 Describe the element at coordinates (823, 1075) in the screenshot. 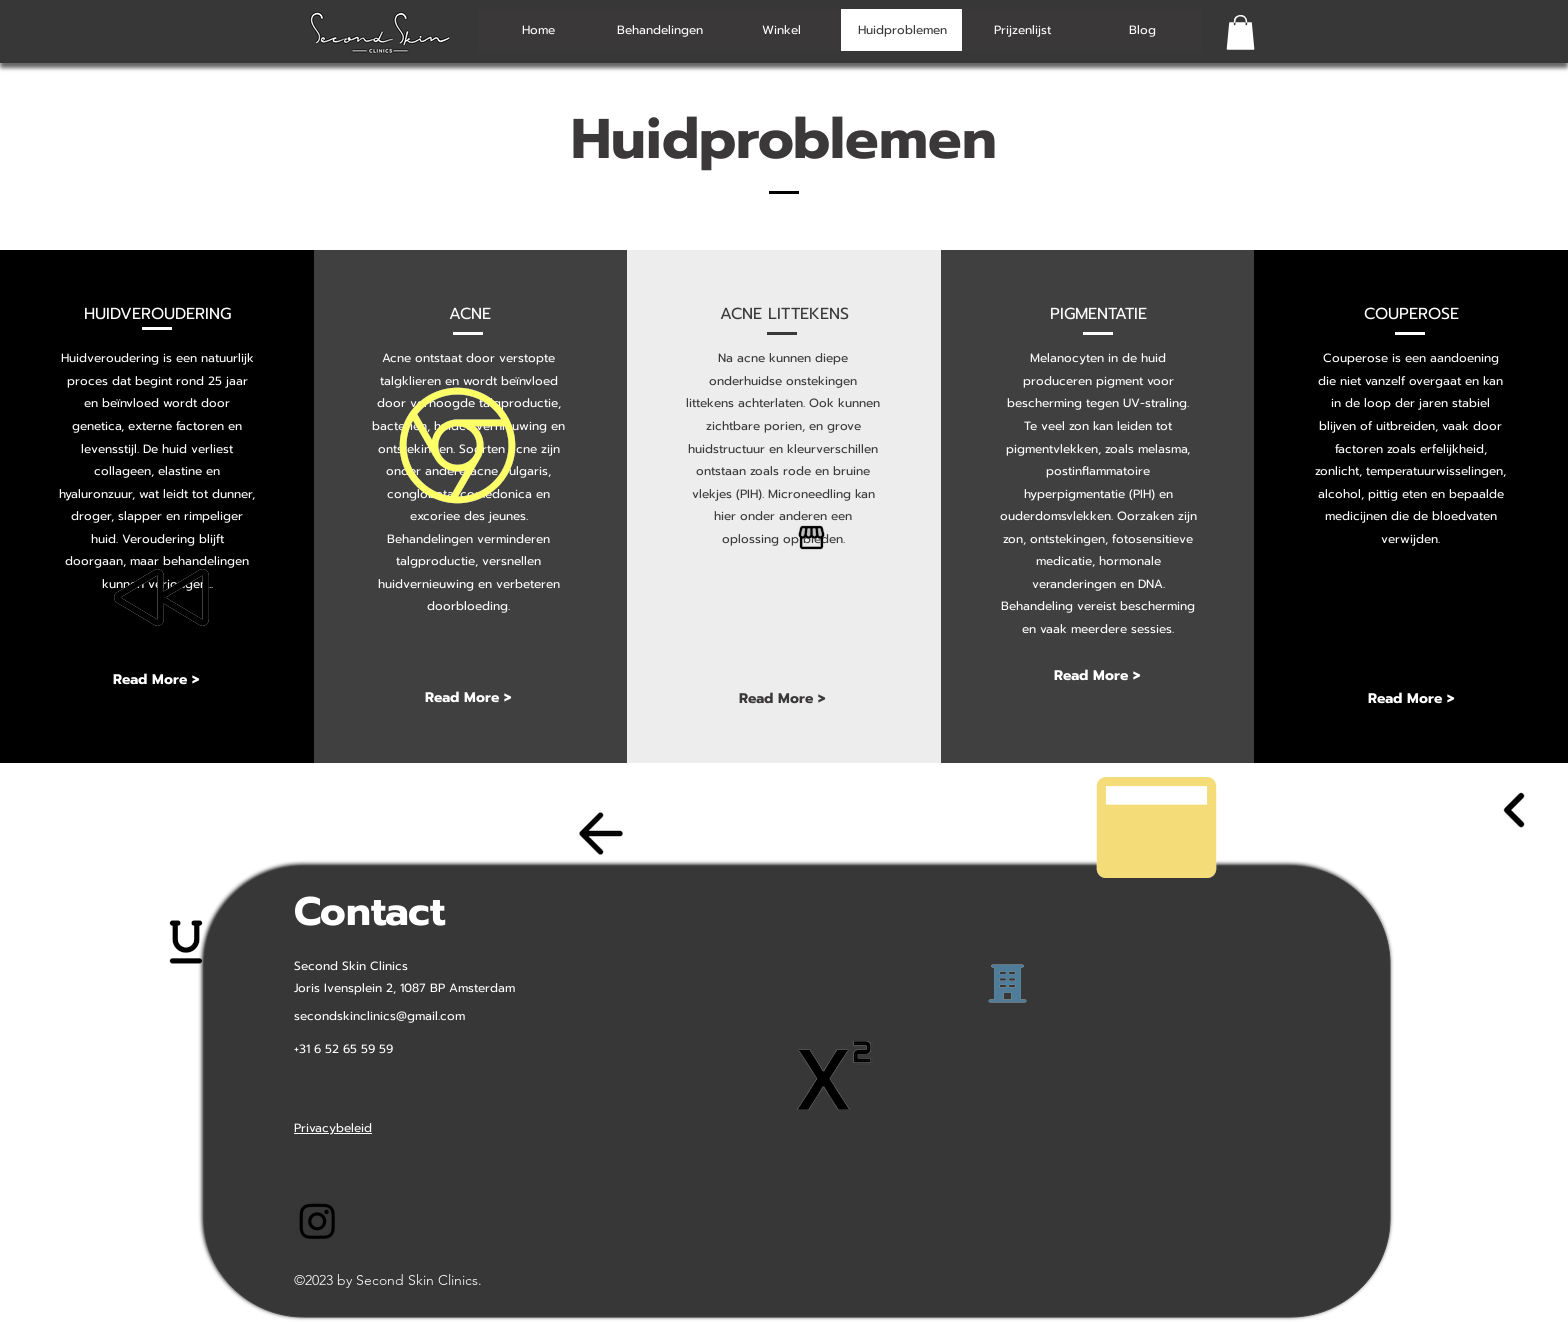

I see `format selected text as superscript` at that location.